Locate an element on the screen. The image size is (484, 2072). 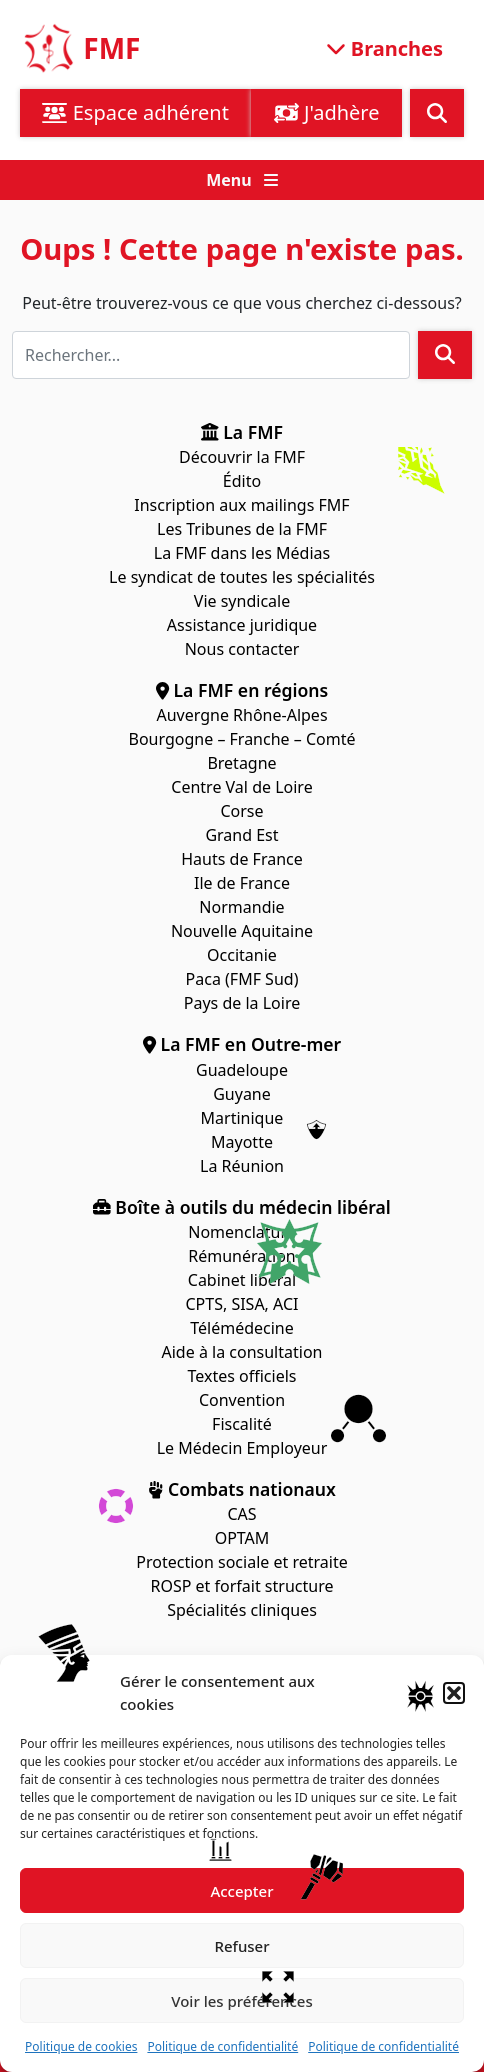
indicates water or hydration level is located at coordinates (358, 1418).